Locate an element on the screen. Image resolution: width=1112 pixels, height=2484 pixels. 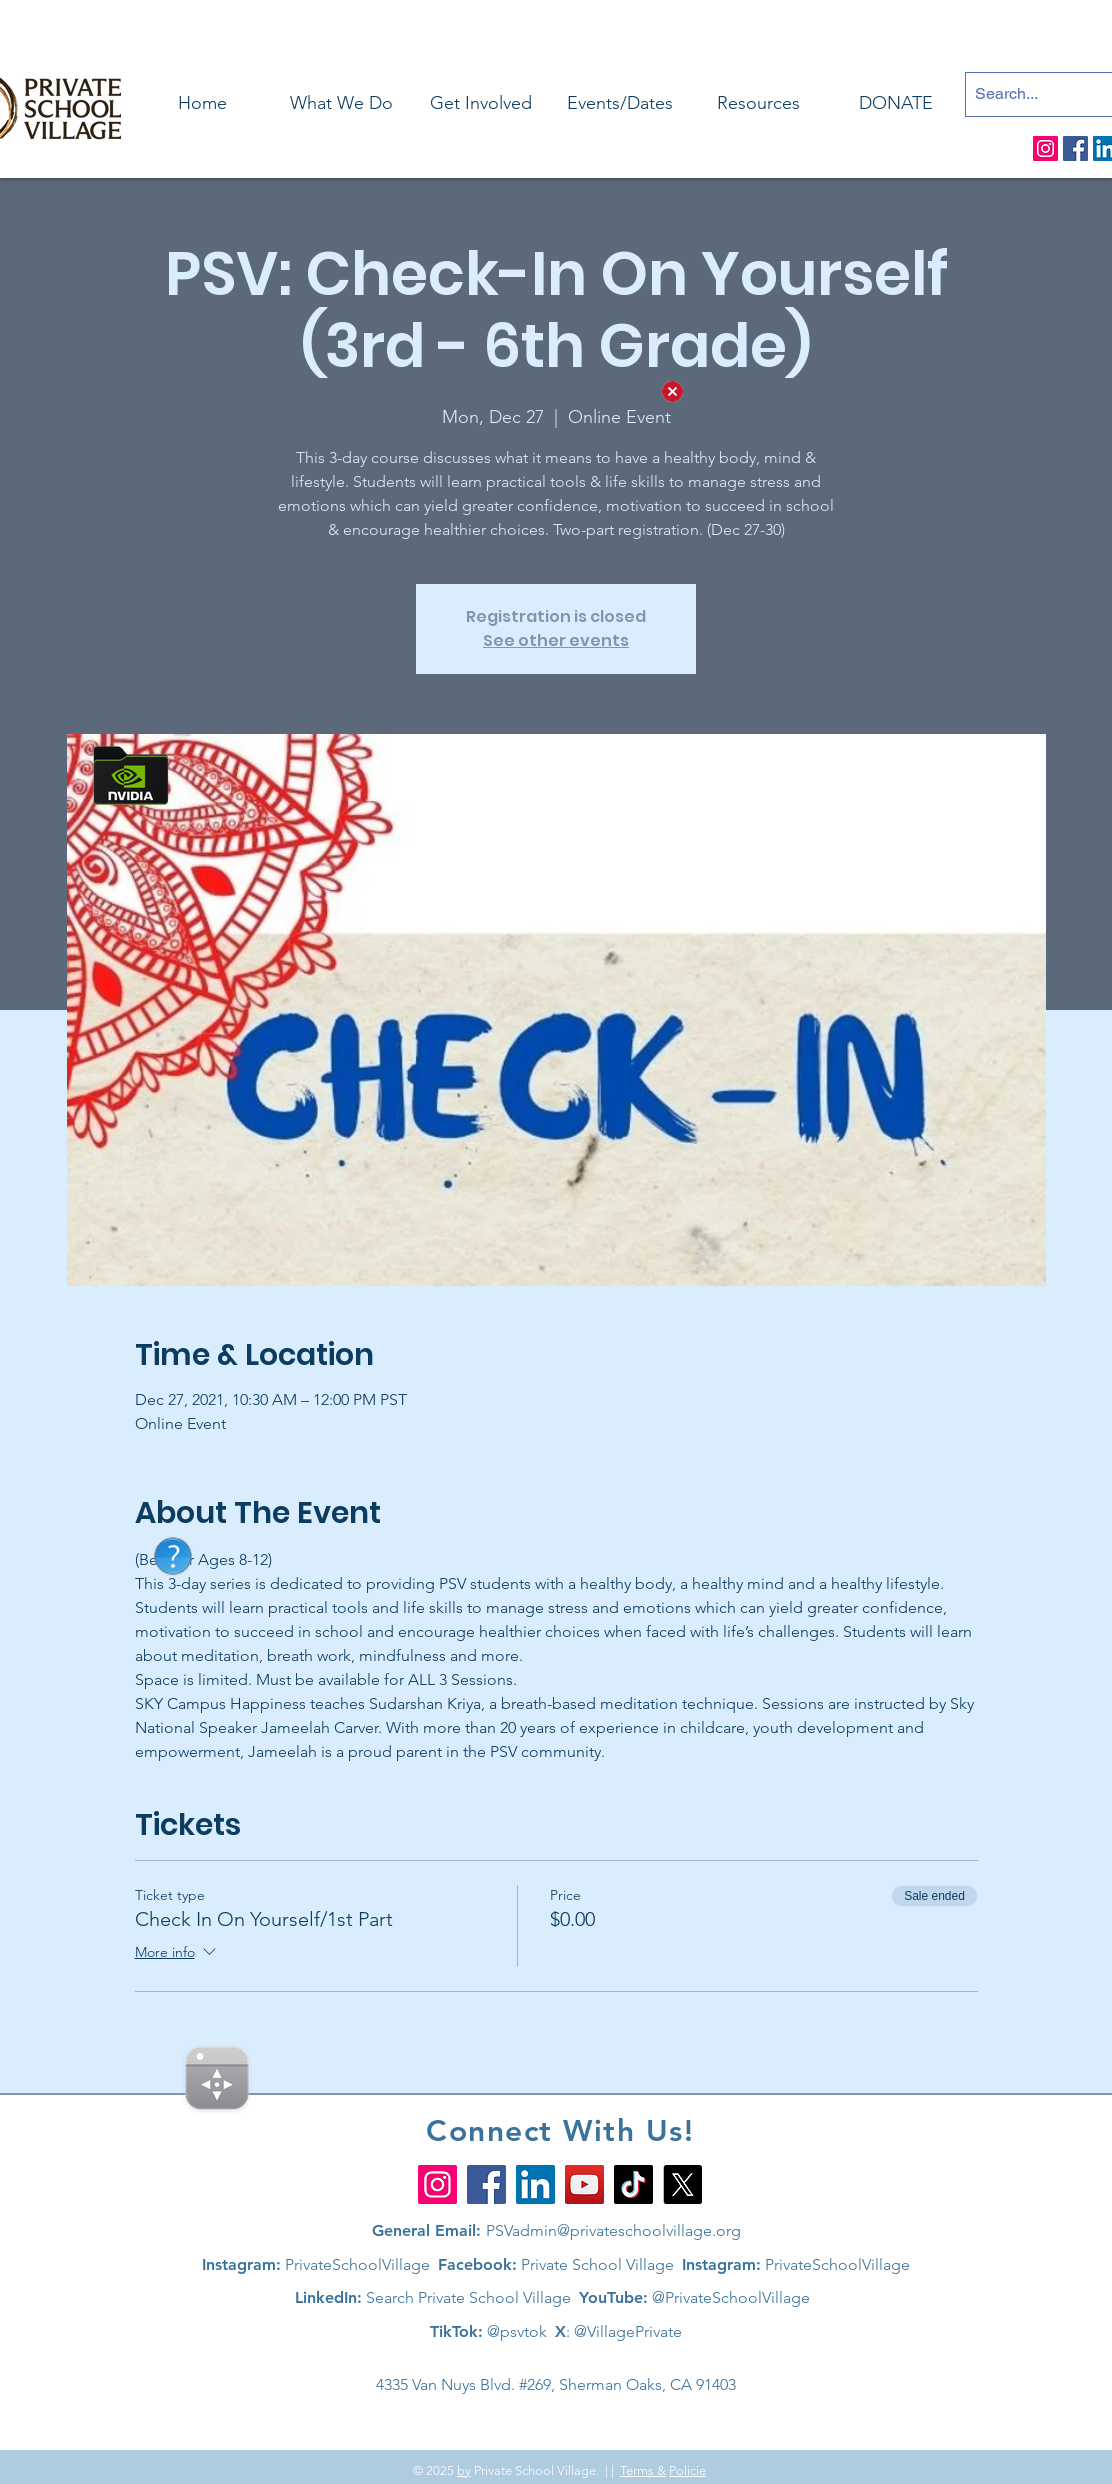
open nvidia application files folder is located at coordinates (130, 777).